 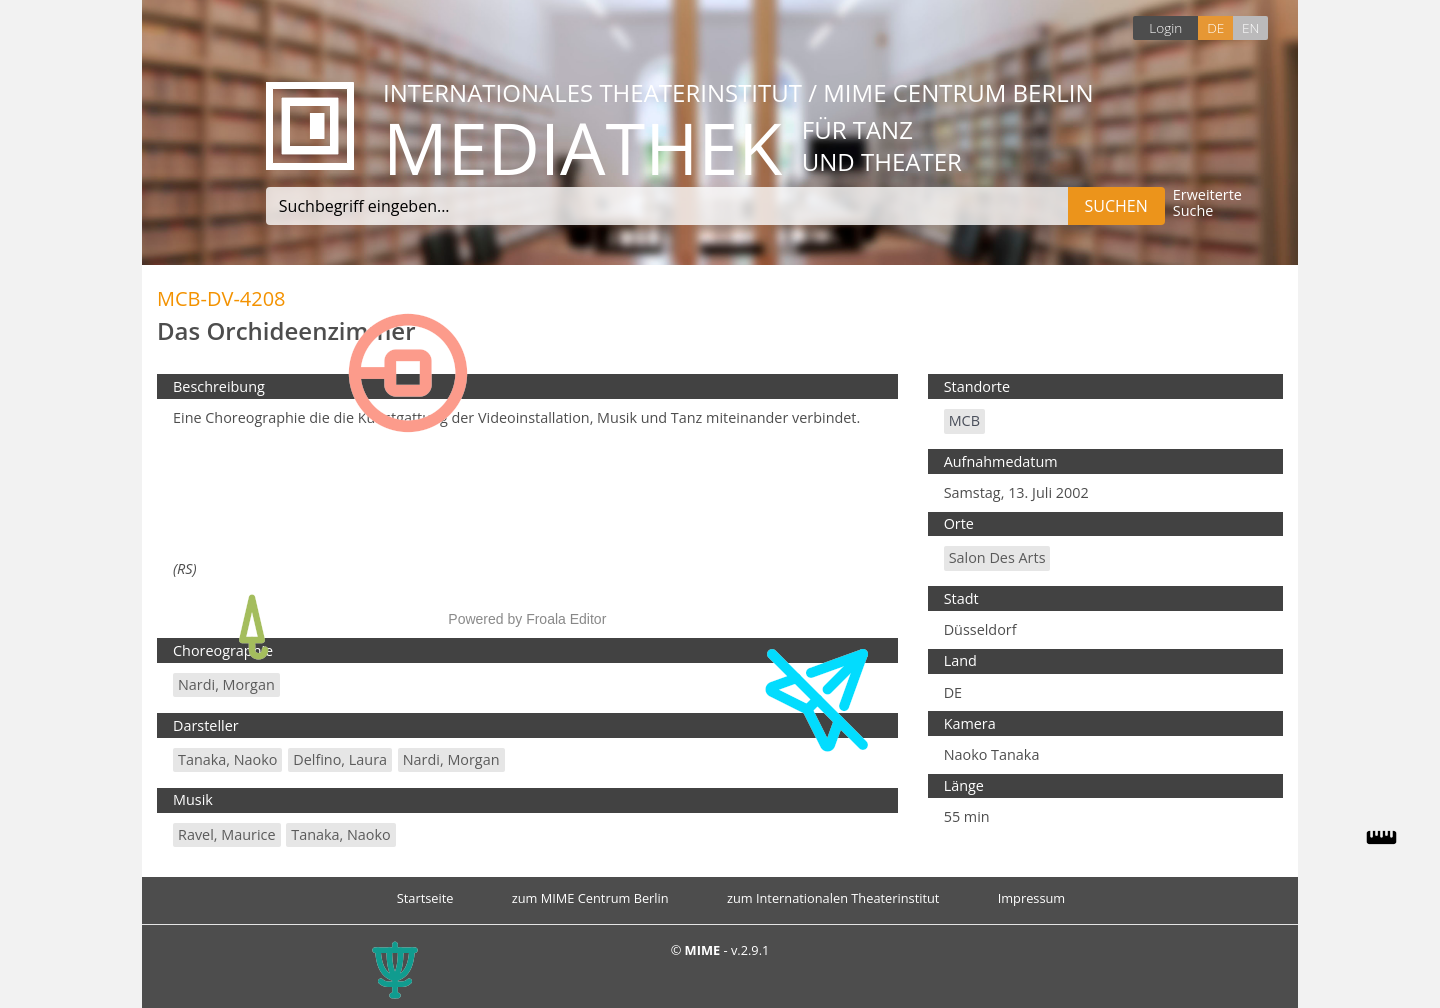 What do you see at coordinates (395, 970) in the screenshot?
I see `access disc golf course information` at bounding box center [395, 970].